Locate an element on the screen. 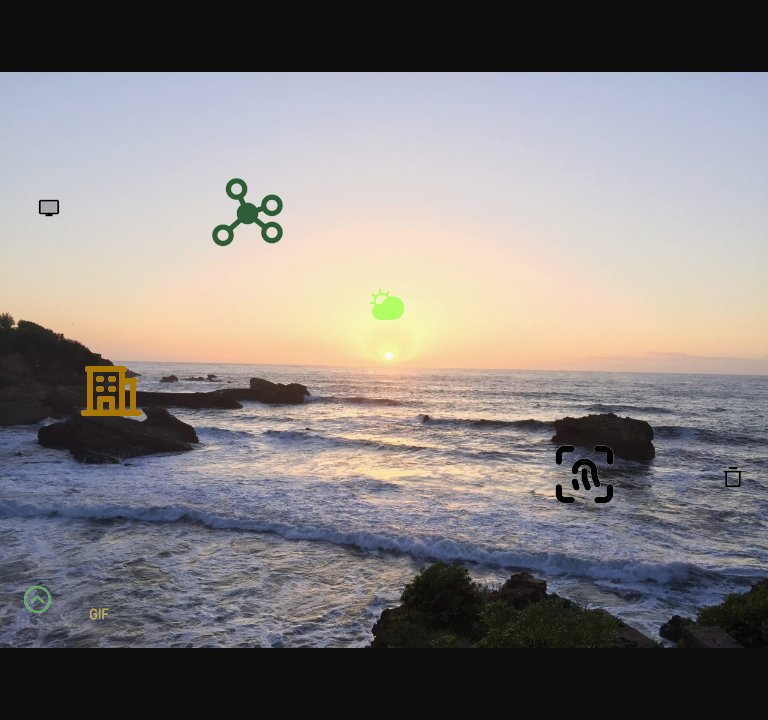 This screenshot has height=720, width=768. access tv or display settings is located at coordinates (49, 208).